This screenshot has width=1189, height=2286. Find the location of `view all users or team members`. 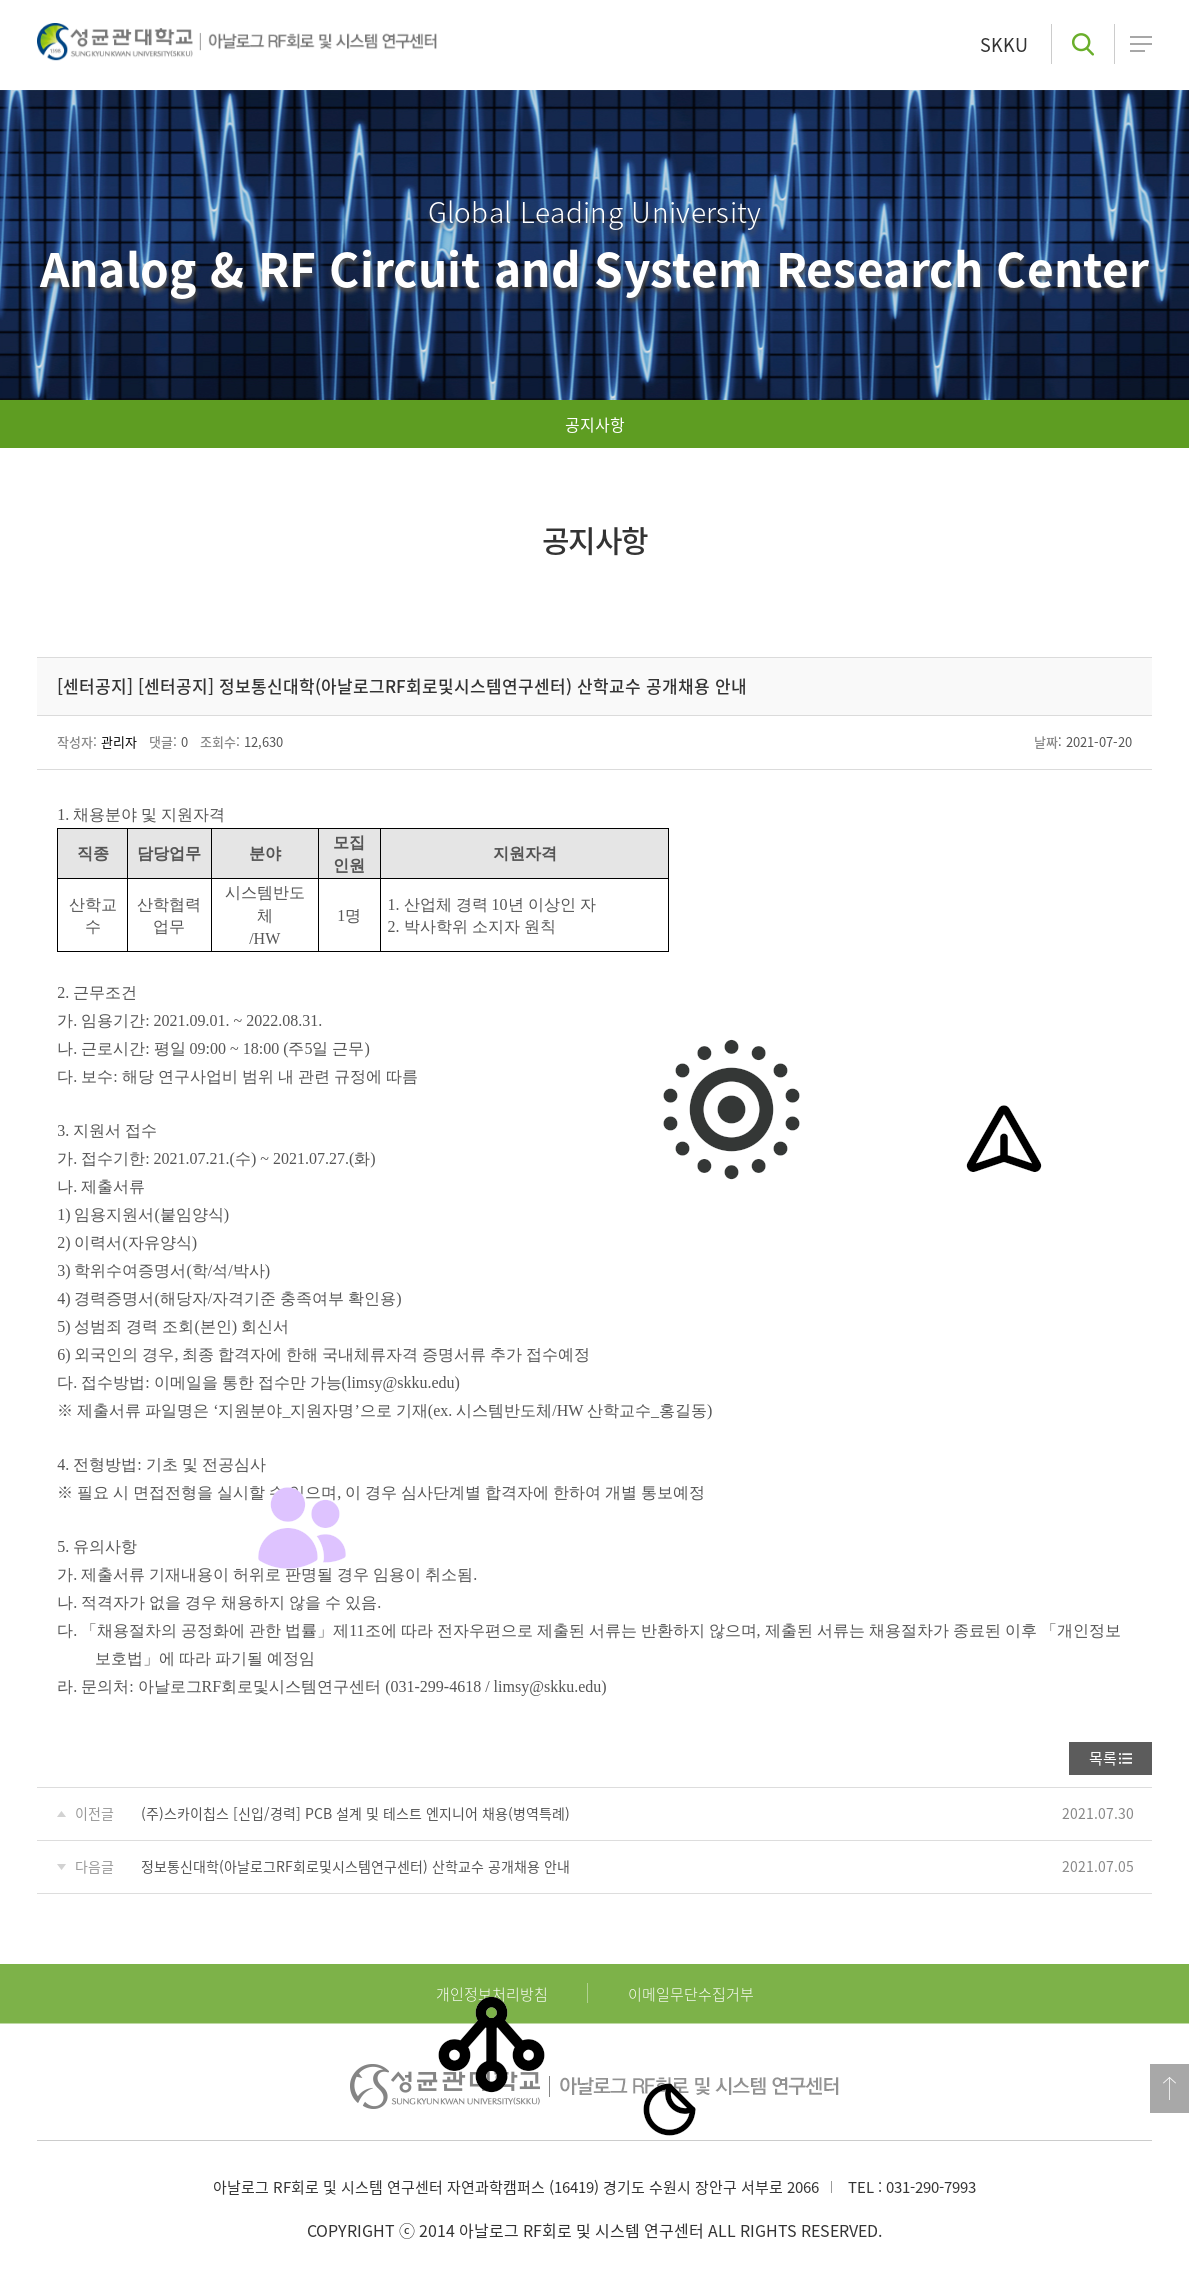

view all users or team members is located at coordinates (302, 1528).